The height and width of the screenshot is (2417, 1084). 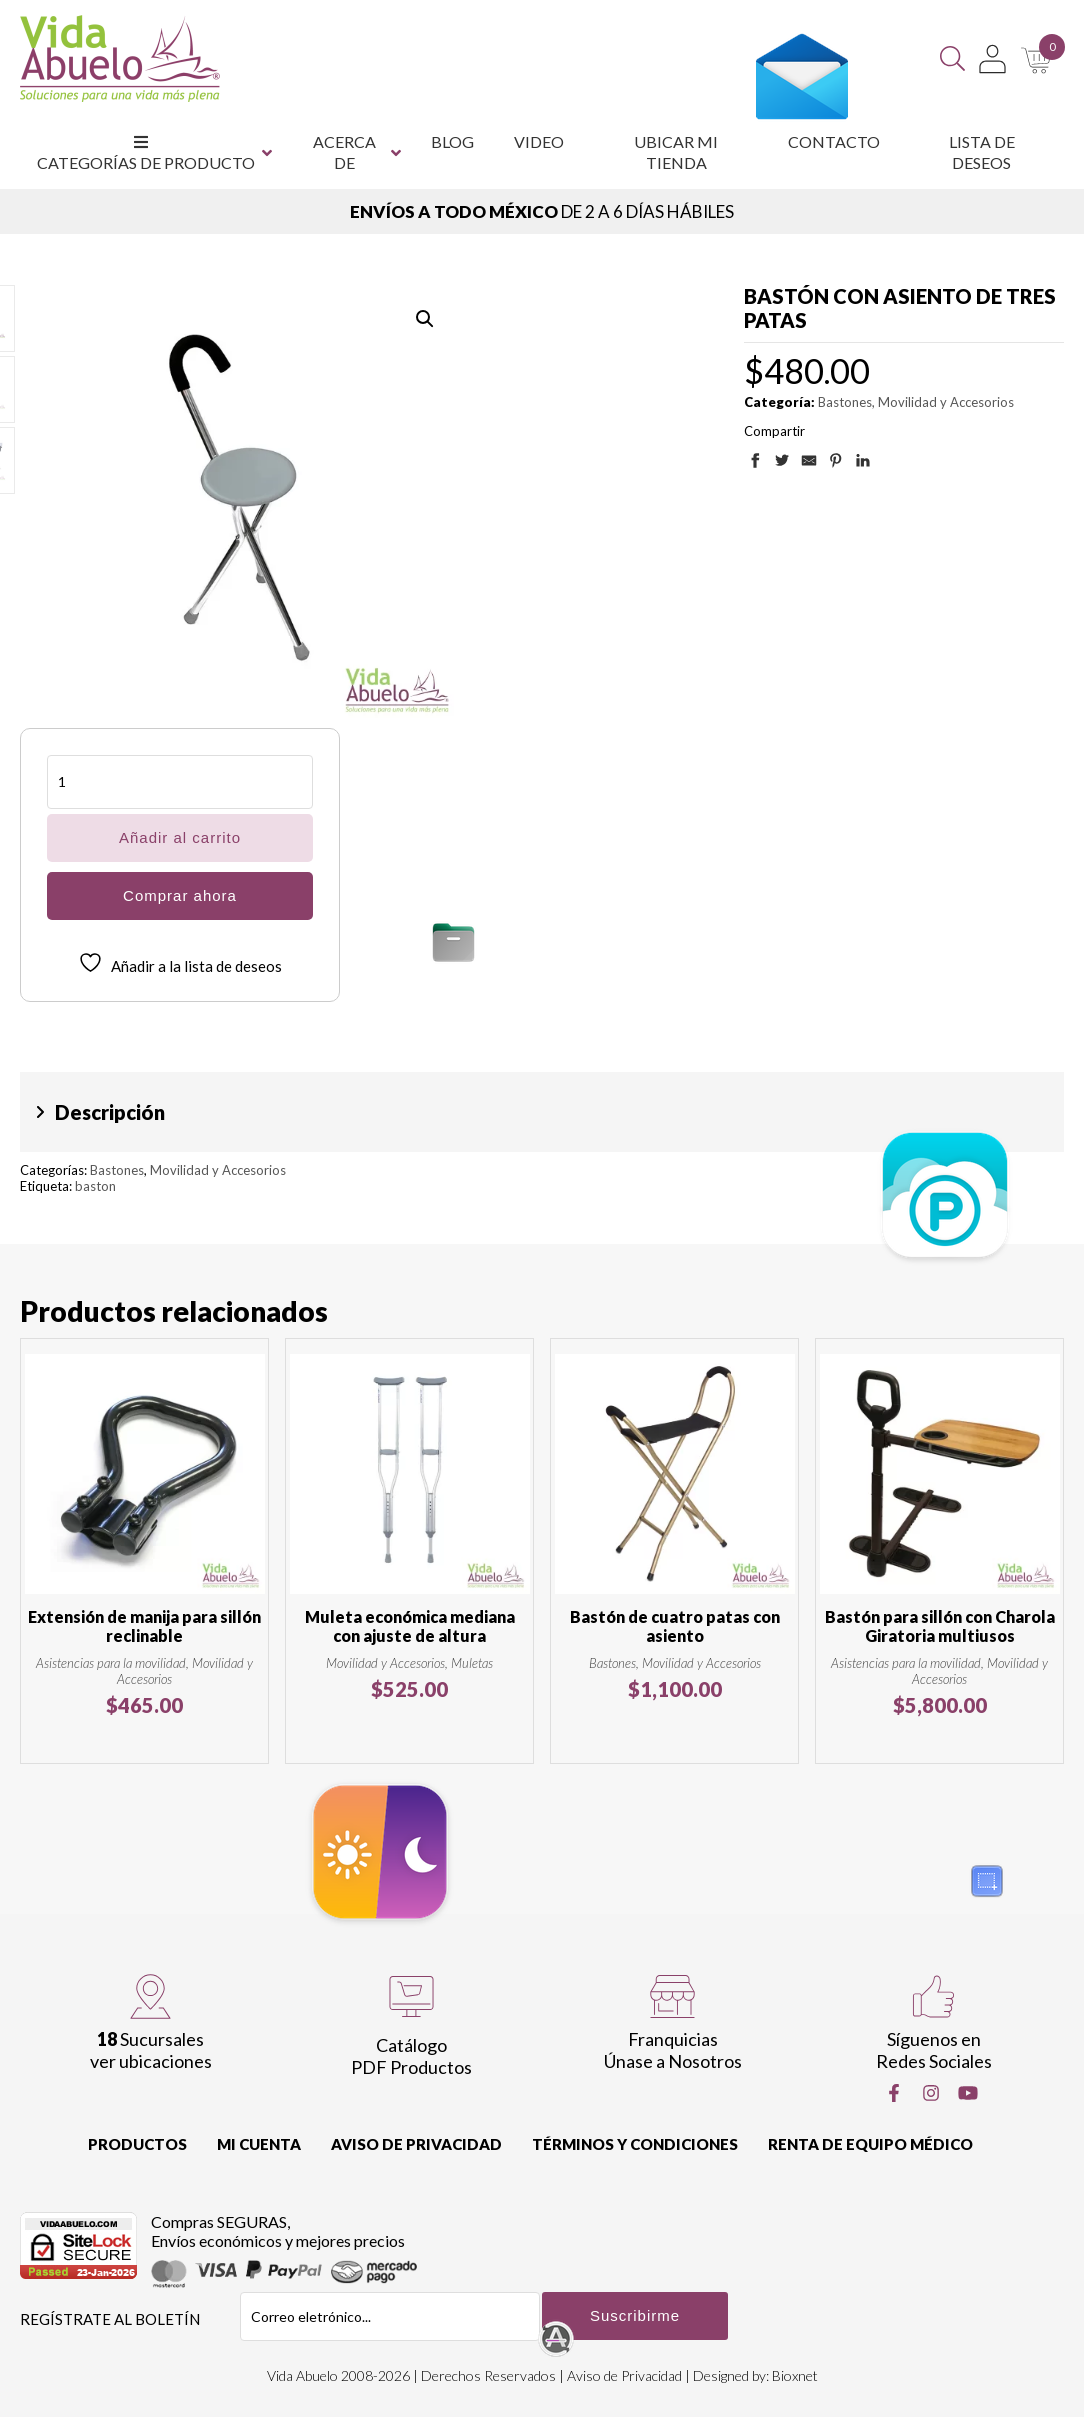 What do you see at coordinates (987, 1881) in the screenshot?
I see `take a screenshot` at bounding box center [987, 1881].